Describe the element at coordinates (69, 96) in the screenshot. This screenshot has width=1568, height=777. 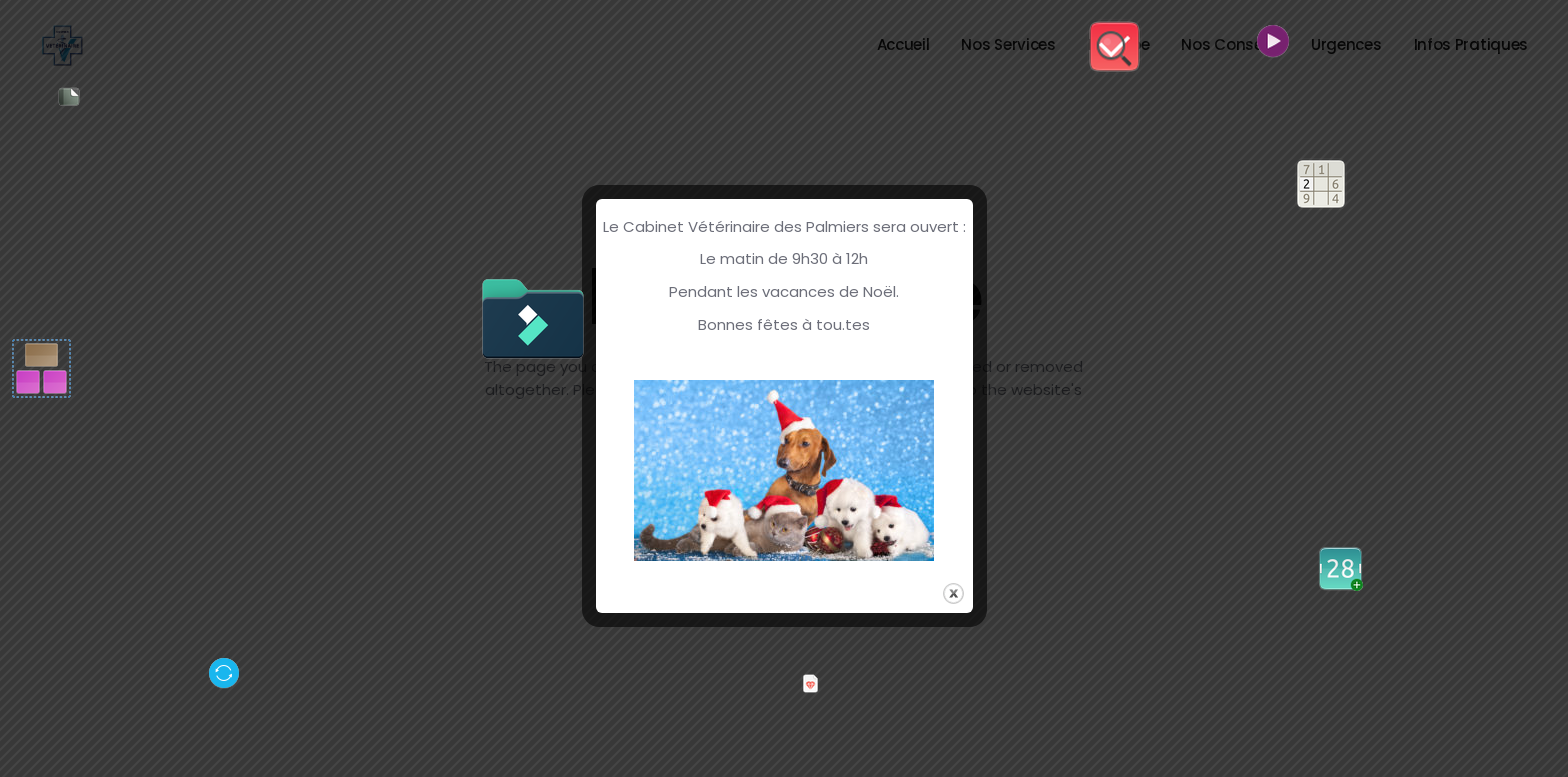
I see `change desktop wallpaper settings` at that location.